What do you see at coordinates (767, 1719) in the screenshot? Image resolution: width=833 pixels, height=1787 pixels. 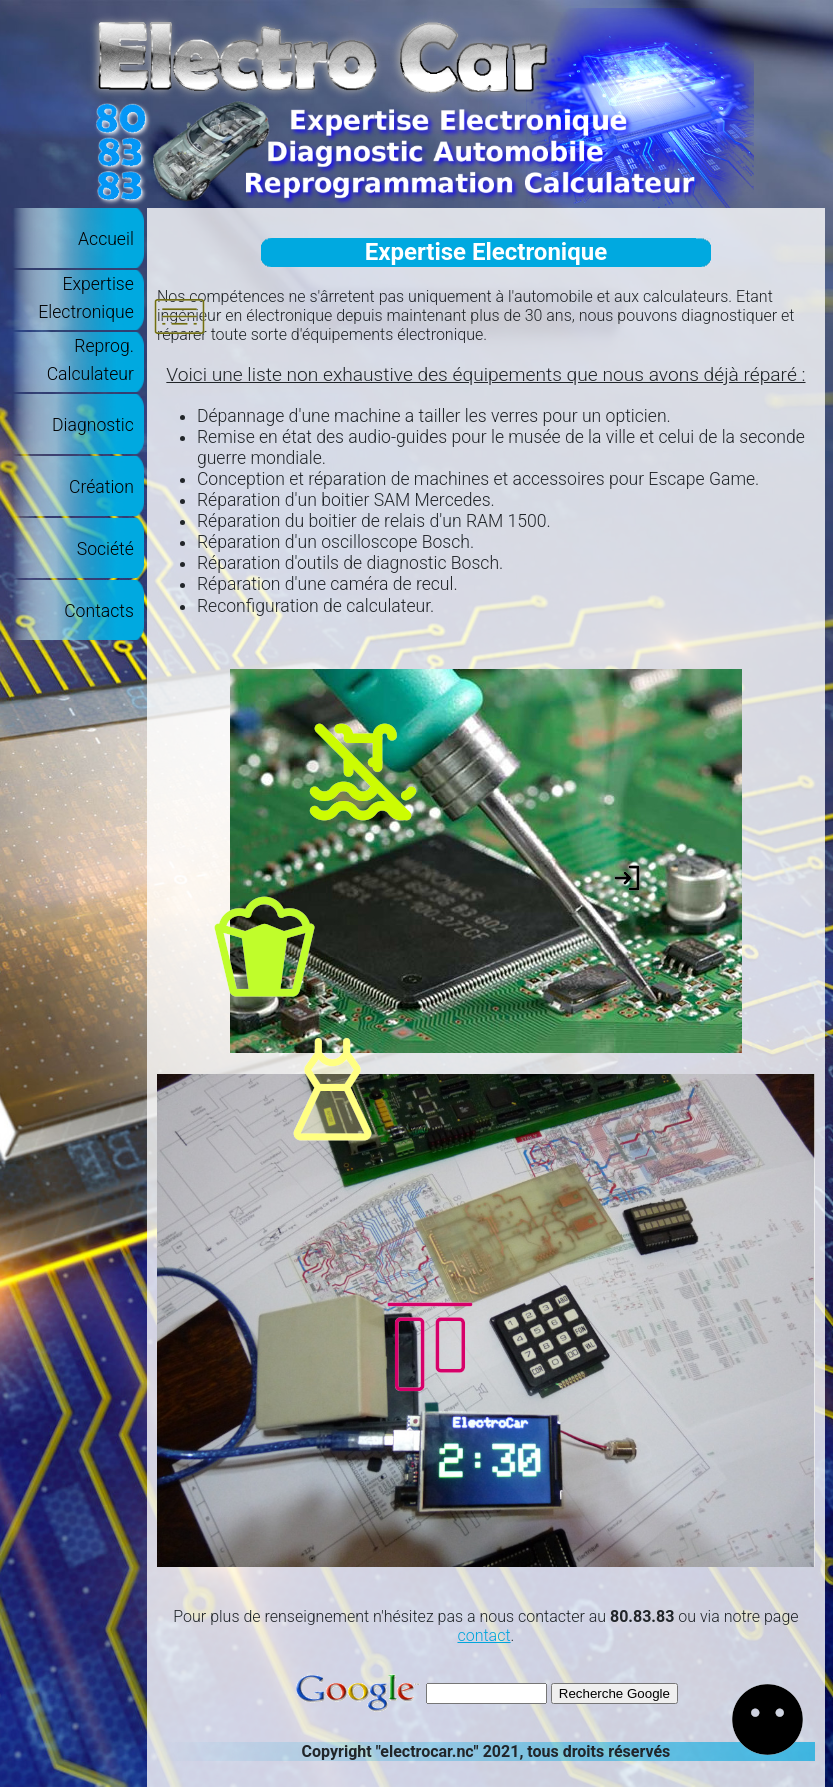 I see `a neutral or blank emoji reaction` at bounding box center [767, 1719].